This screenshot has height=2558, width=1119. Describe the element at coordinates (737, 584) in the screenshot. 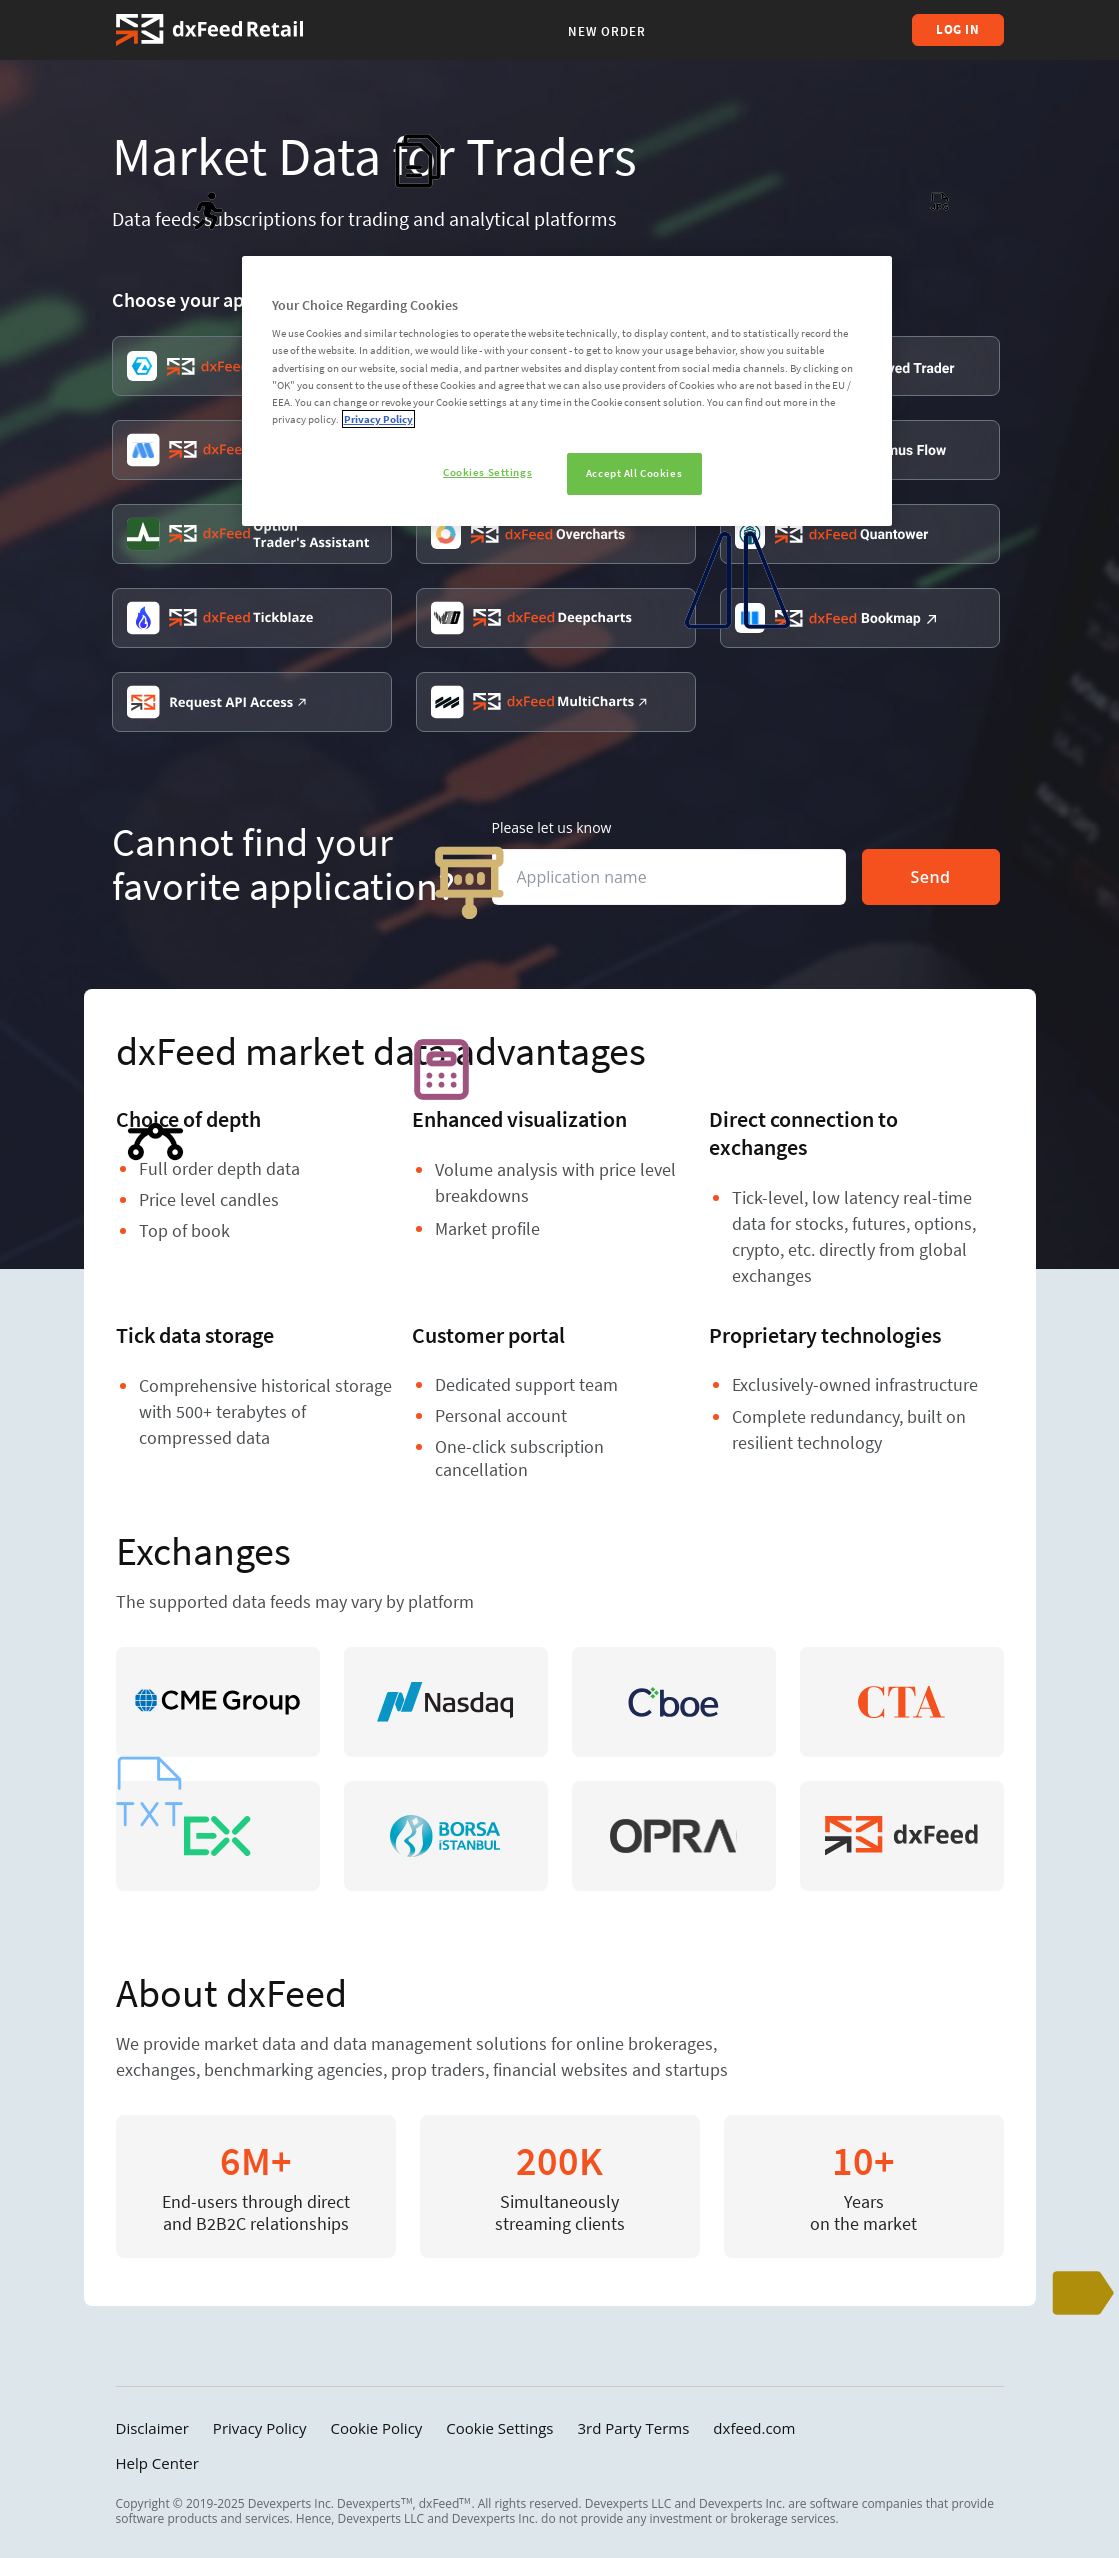

I see `flip image horizontally` at that location.